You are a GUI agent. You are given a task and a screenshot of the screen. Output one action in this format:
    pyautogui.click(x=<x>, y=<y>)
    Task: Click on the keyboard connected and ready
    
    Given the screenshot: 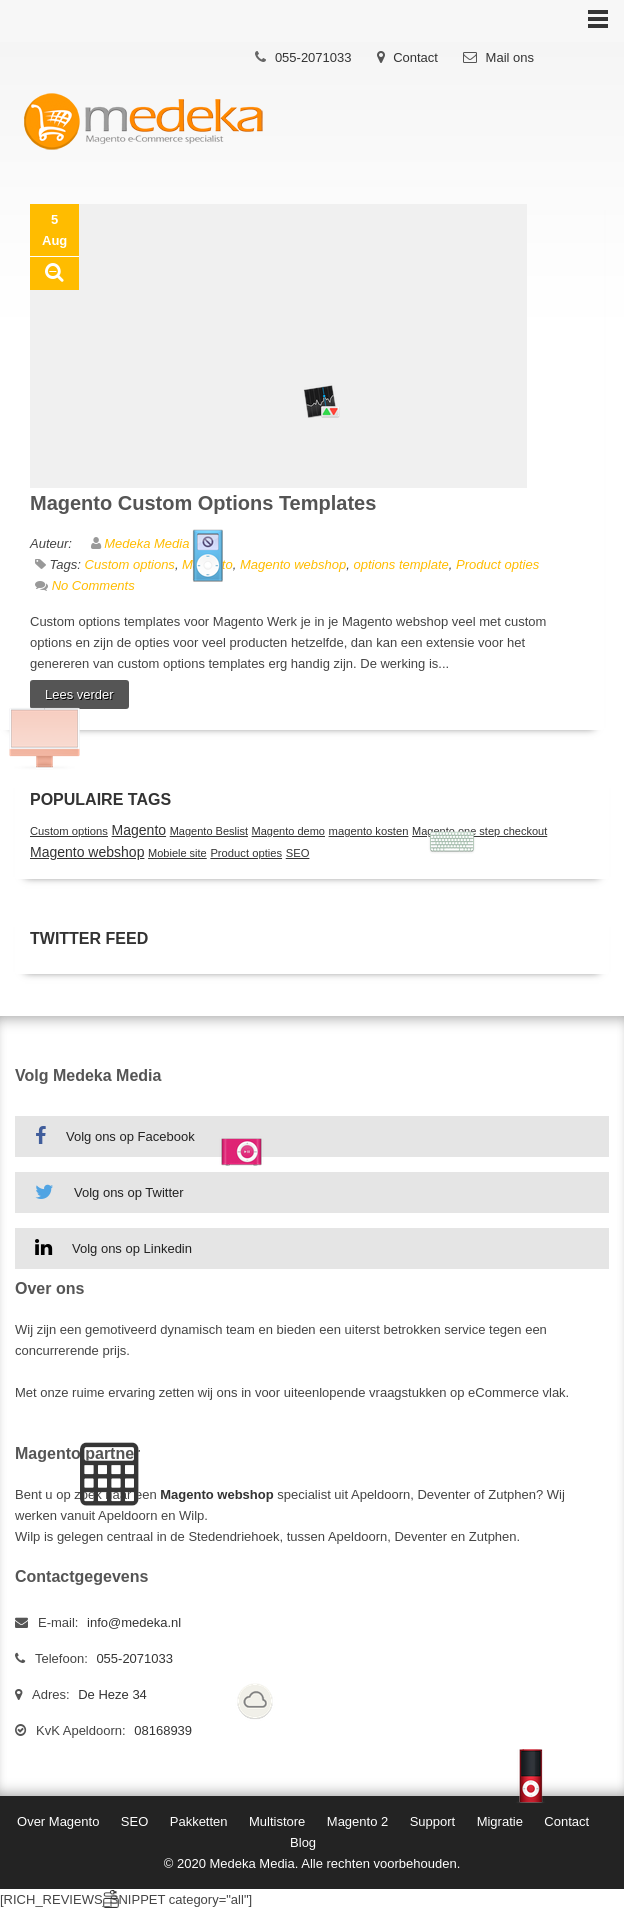 What is the action you would take?
    pyautogui.click(x=452, y=842)
    